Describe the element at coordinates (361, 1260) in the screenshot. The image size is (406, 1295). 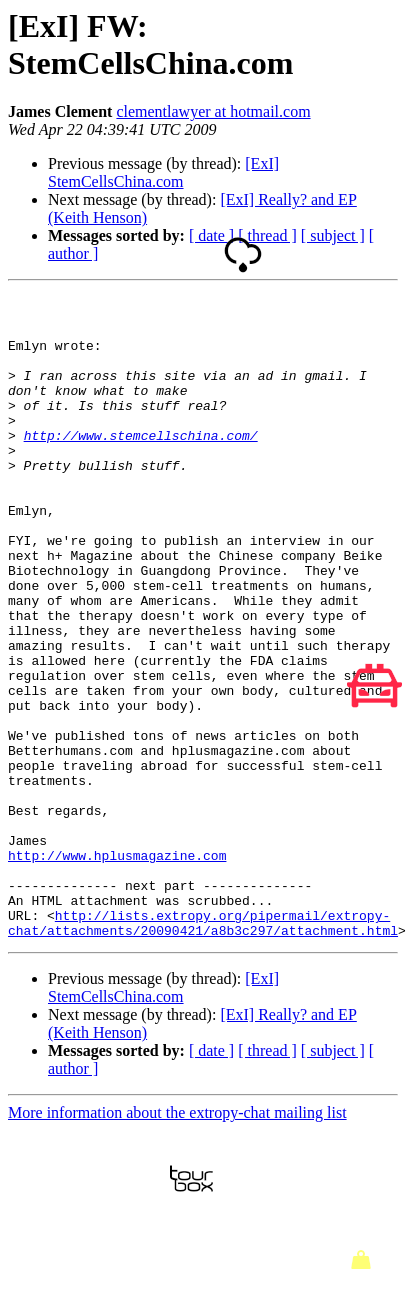
I see `view item weight or mass` at that location.